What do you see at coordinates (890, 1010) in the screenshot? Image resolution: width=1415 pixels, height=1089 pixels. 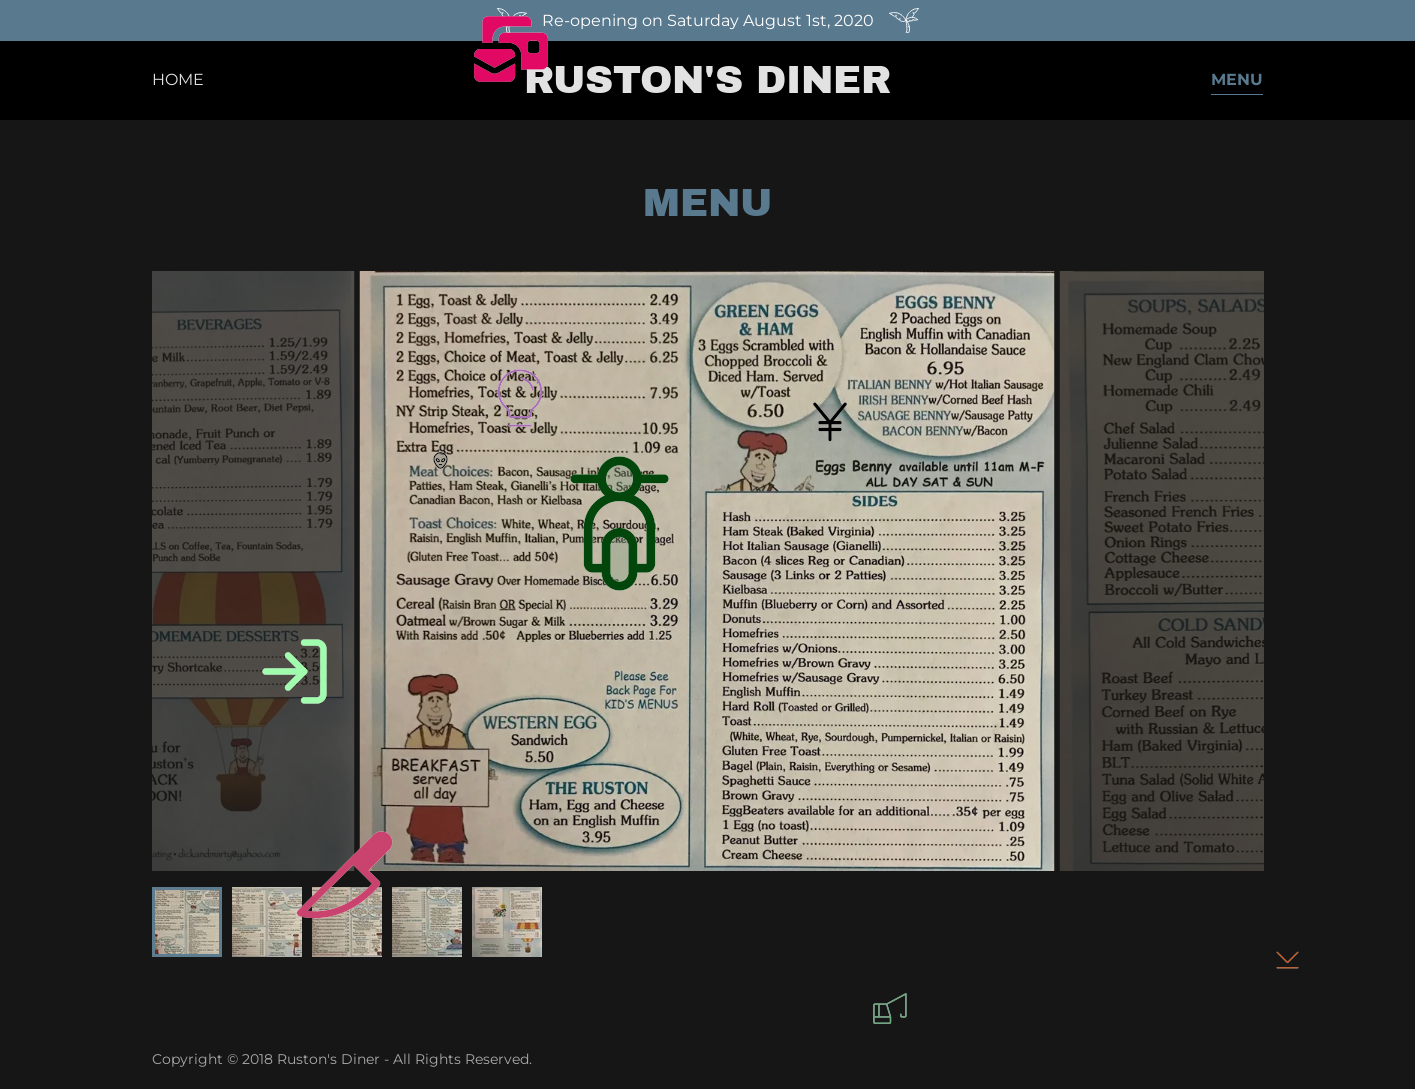 I see `construction or building in progress` at bounding box center [890, 1010].